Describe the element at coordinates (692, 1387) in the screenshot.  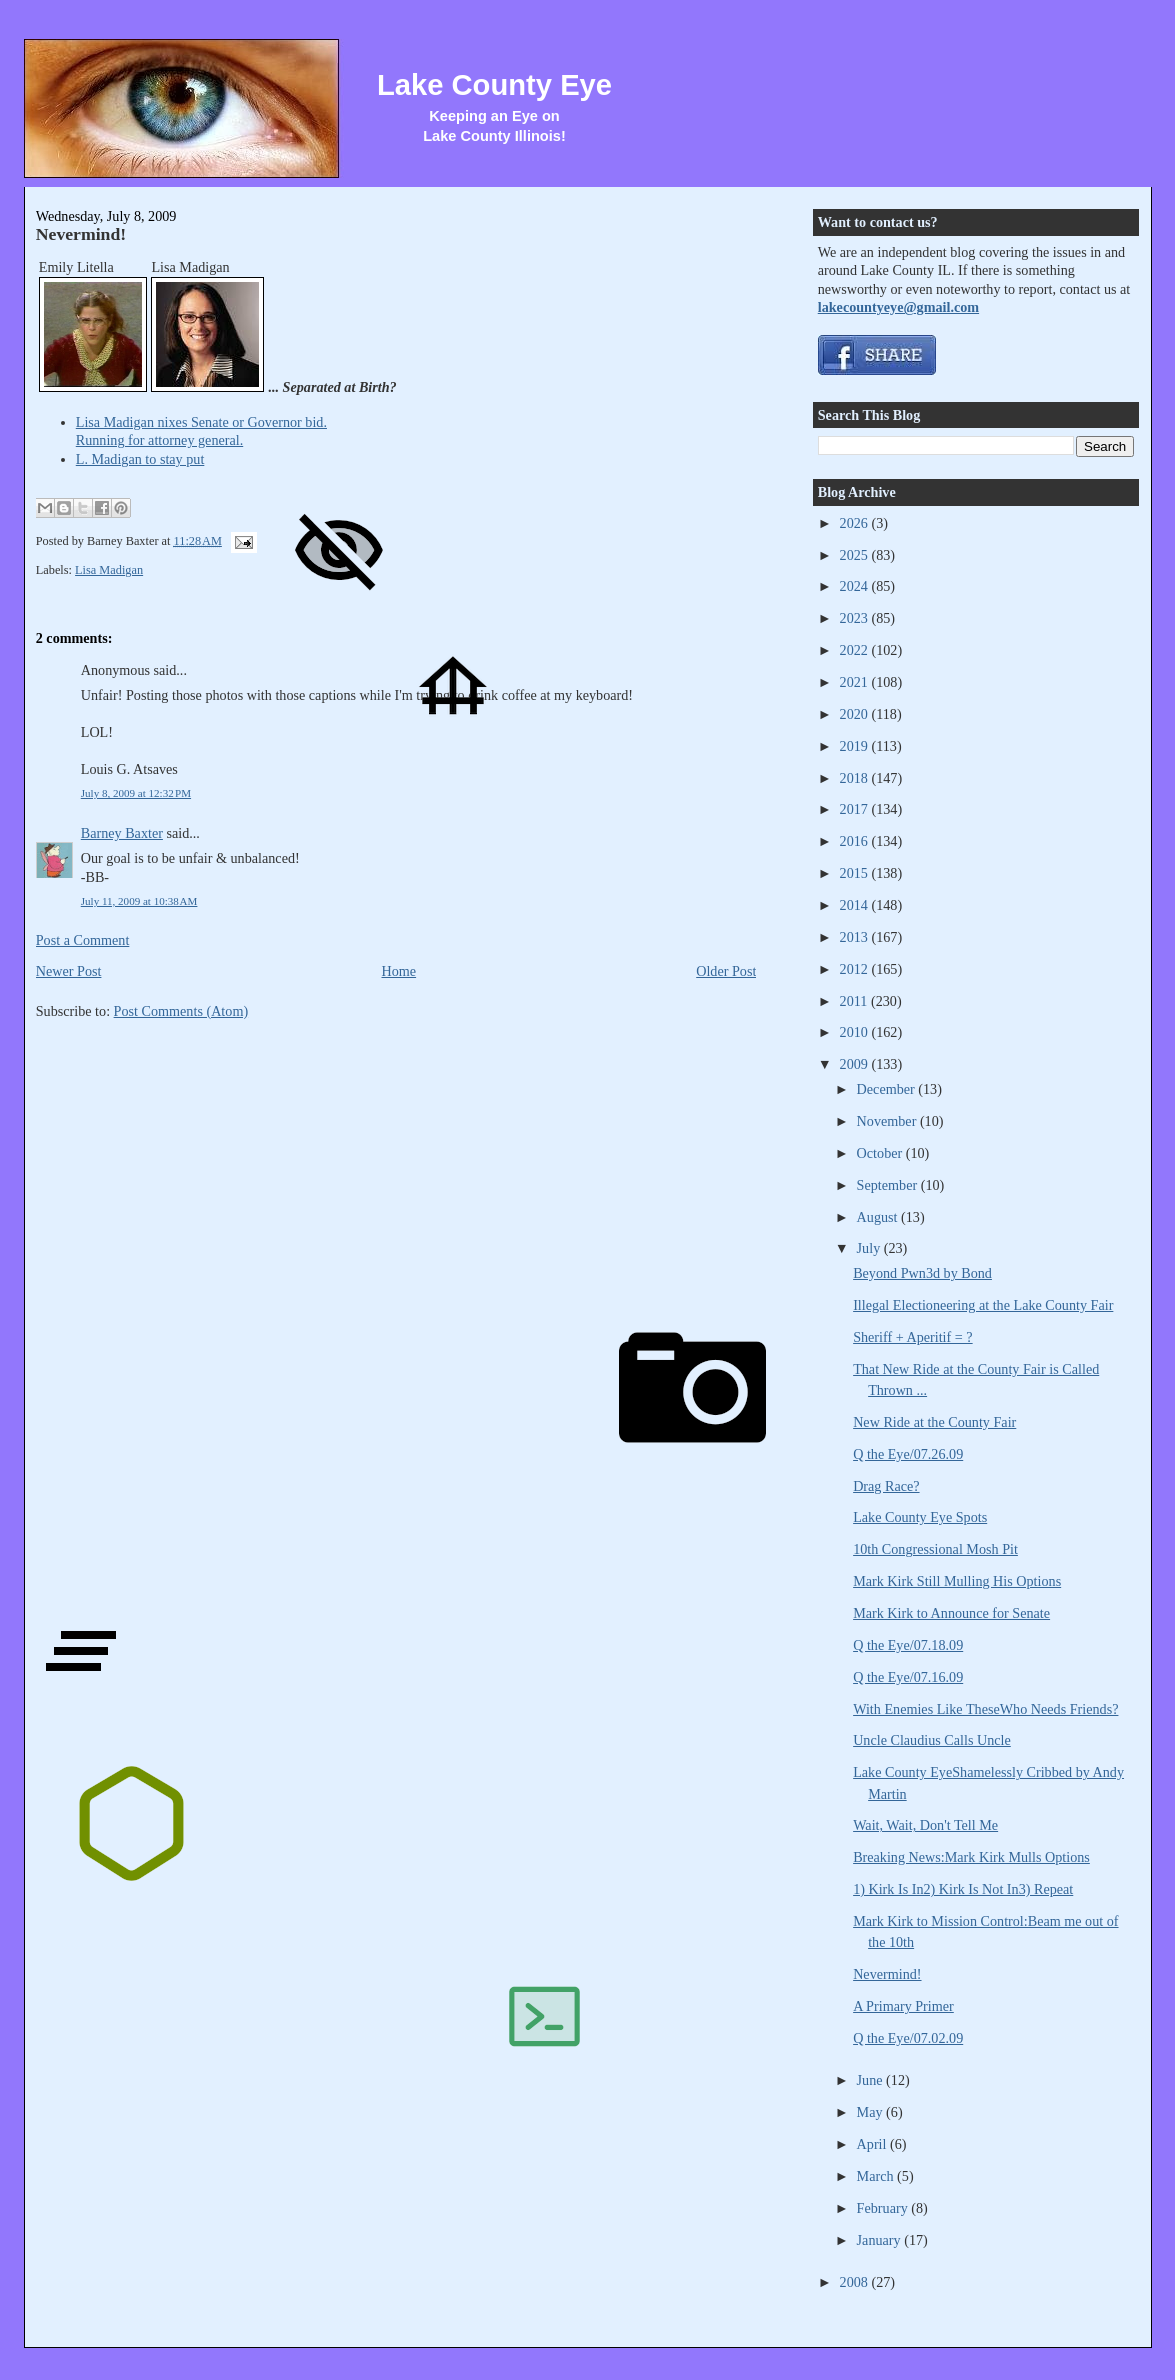
I see `take a photo or capture image` at that location.